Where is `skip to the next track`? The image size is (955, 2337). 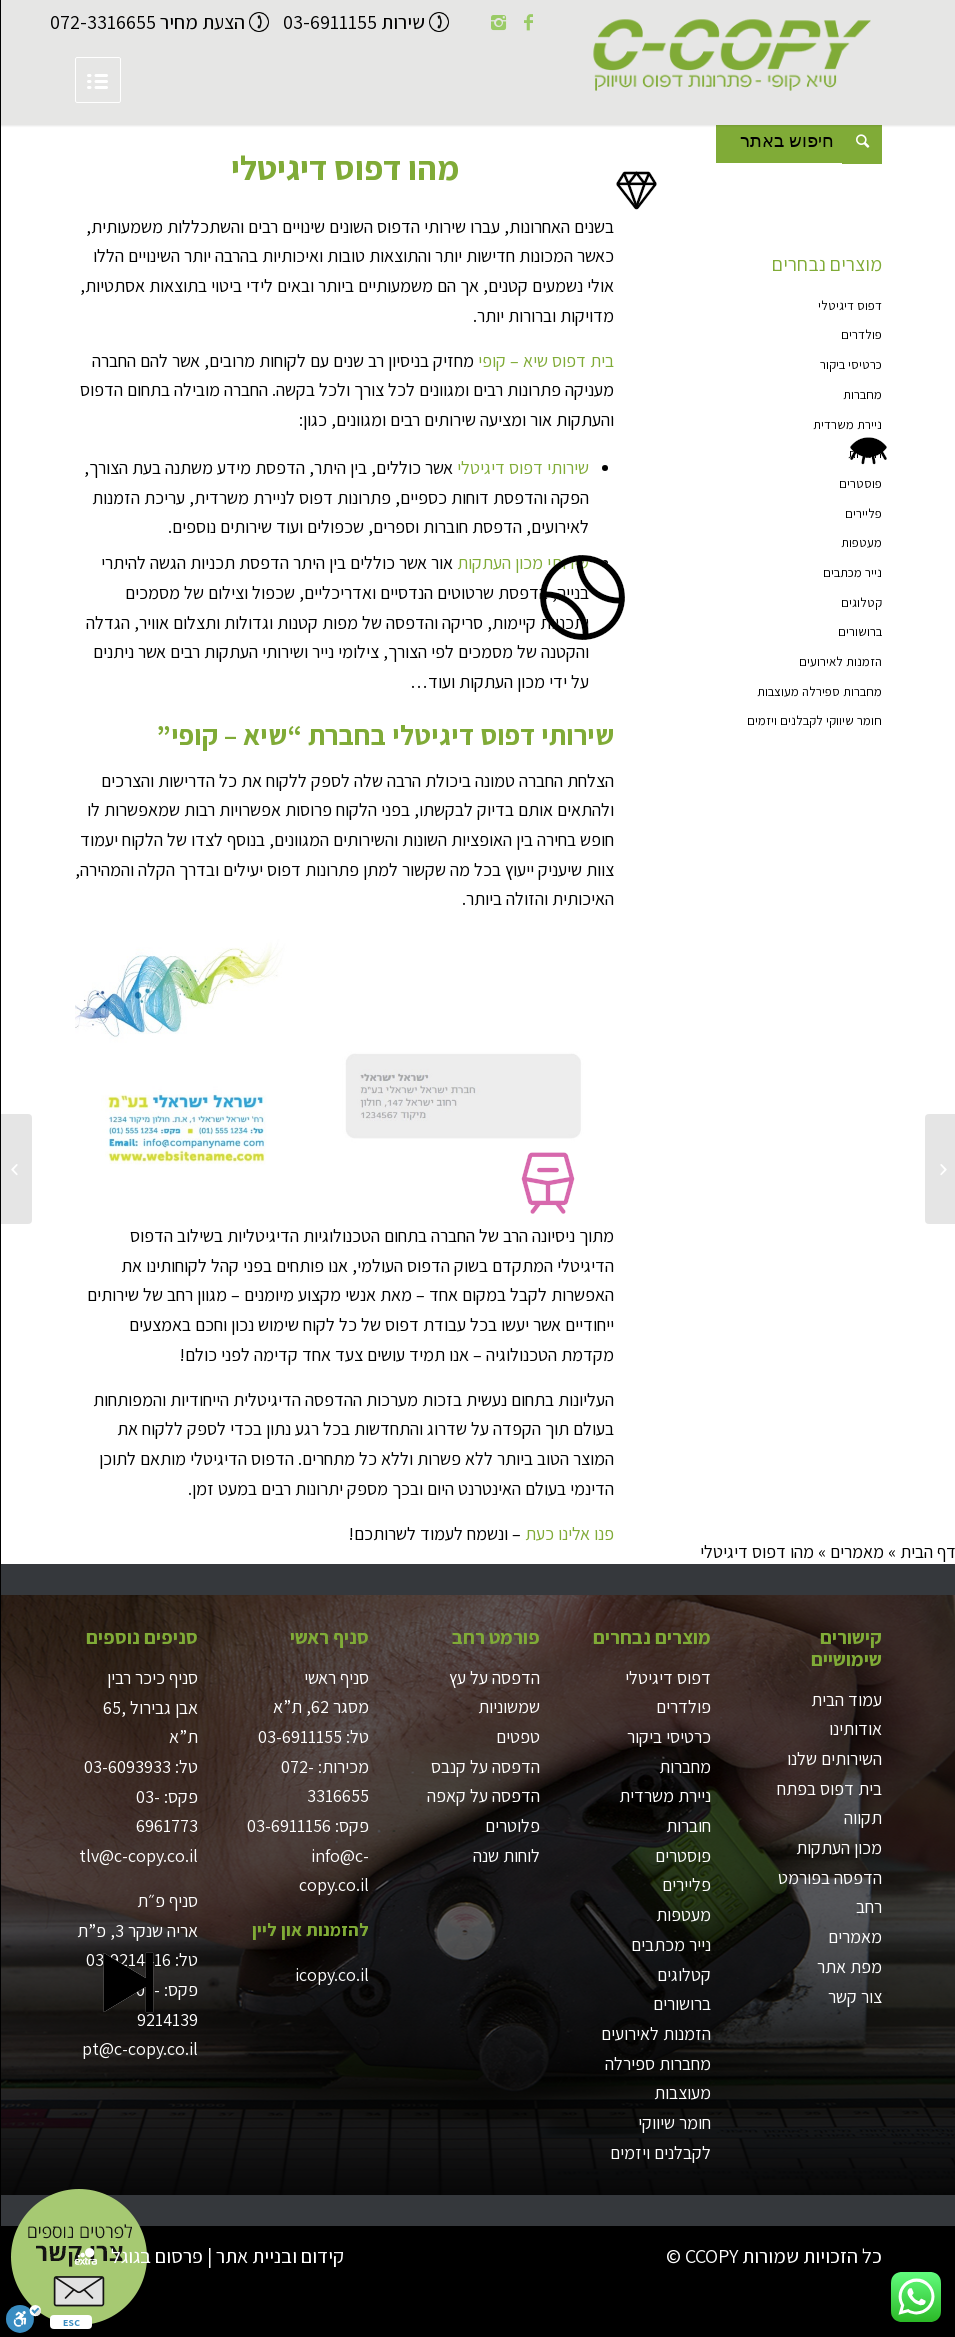 skip to the next track is located at coordinates (128, 1982).